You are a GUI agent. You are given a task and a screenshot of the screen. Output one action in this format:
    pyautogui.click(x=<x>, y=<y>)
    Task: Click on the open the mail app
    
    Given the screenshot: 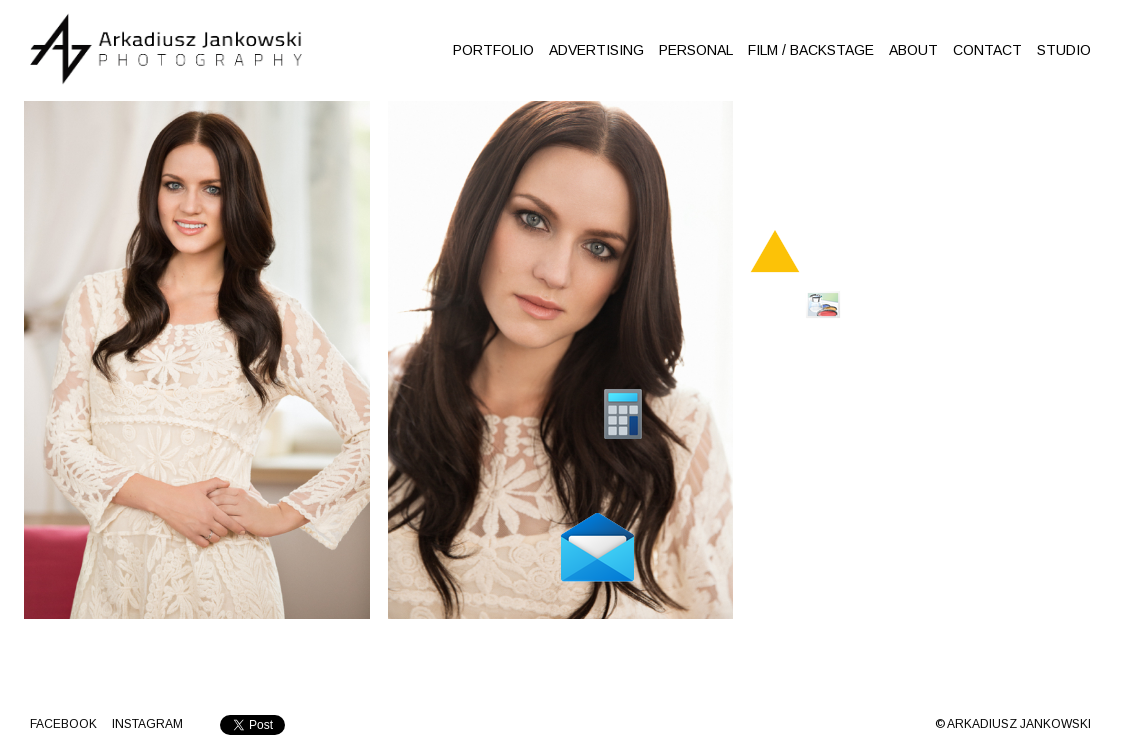 What is the action you would take?
    pyautogui.click(x=597, y=549)
    